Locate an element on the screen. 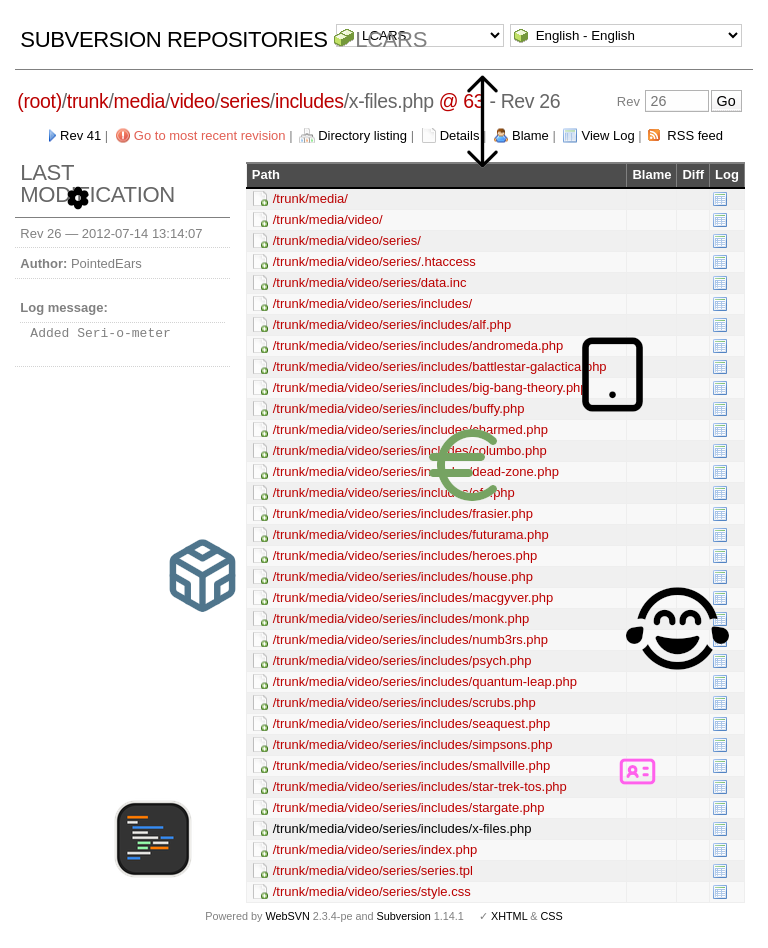 The image size is (768, 948). view or select euro currency is located at coordinates (465, 465).